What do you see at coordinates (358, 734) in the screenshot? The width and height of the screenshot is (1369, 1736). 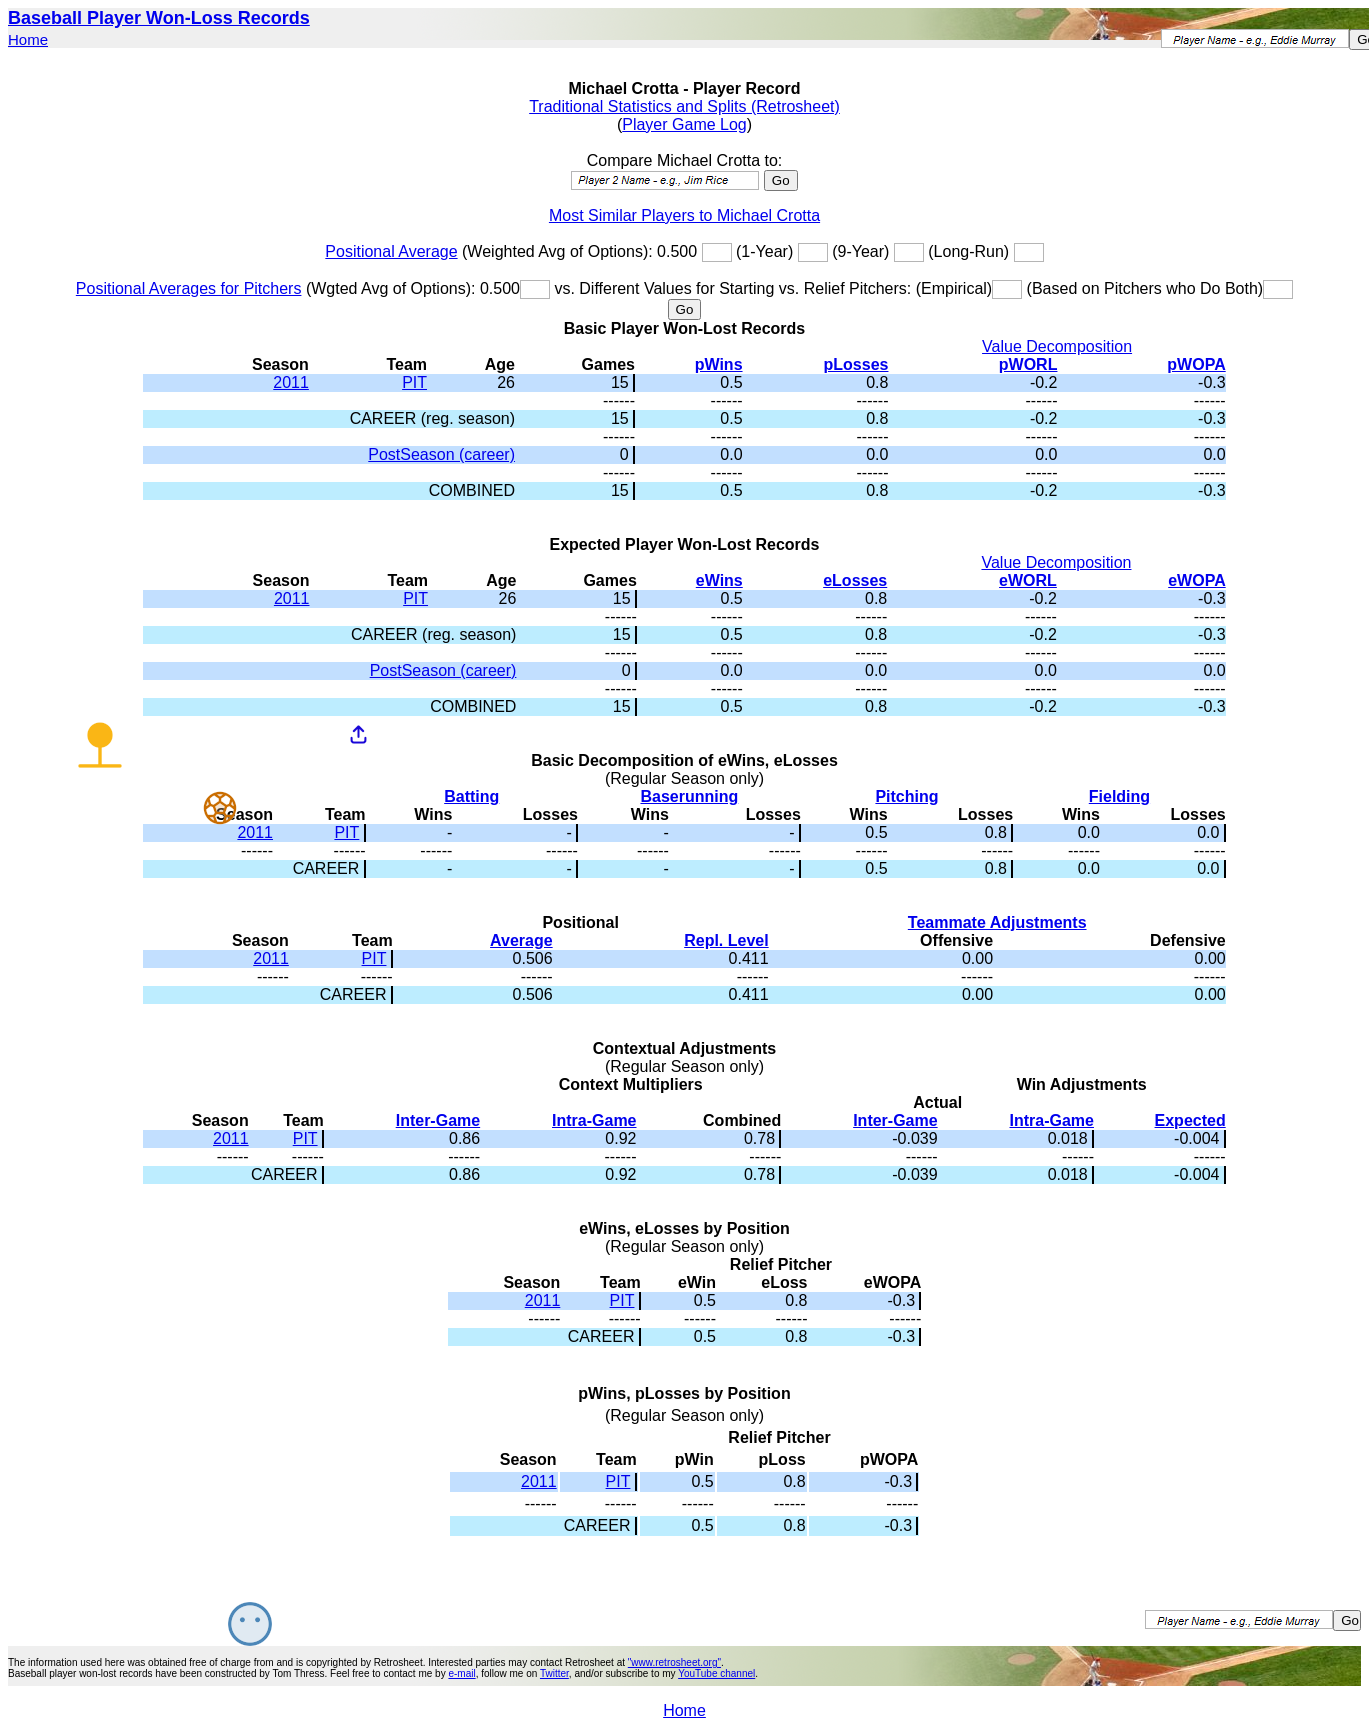 I see `upload a file or document` at bounding box center [358, 734].